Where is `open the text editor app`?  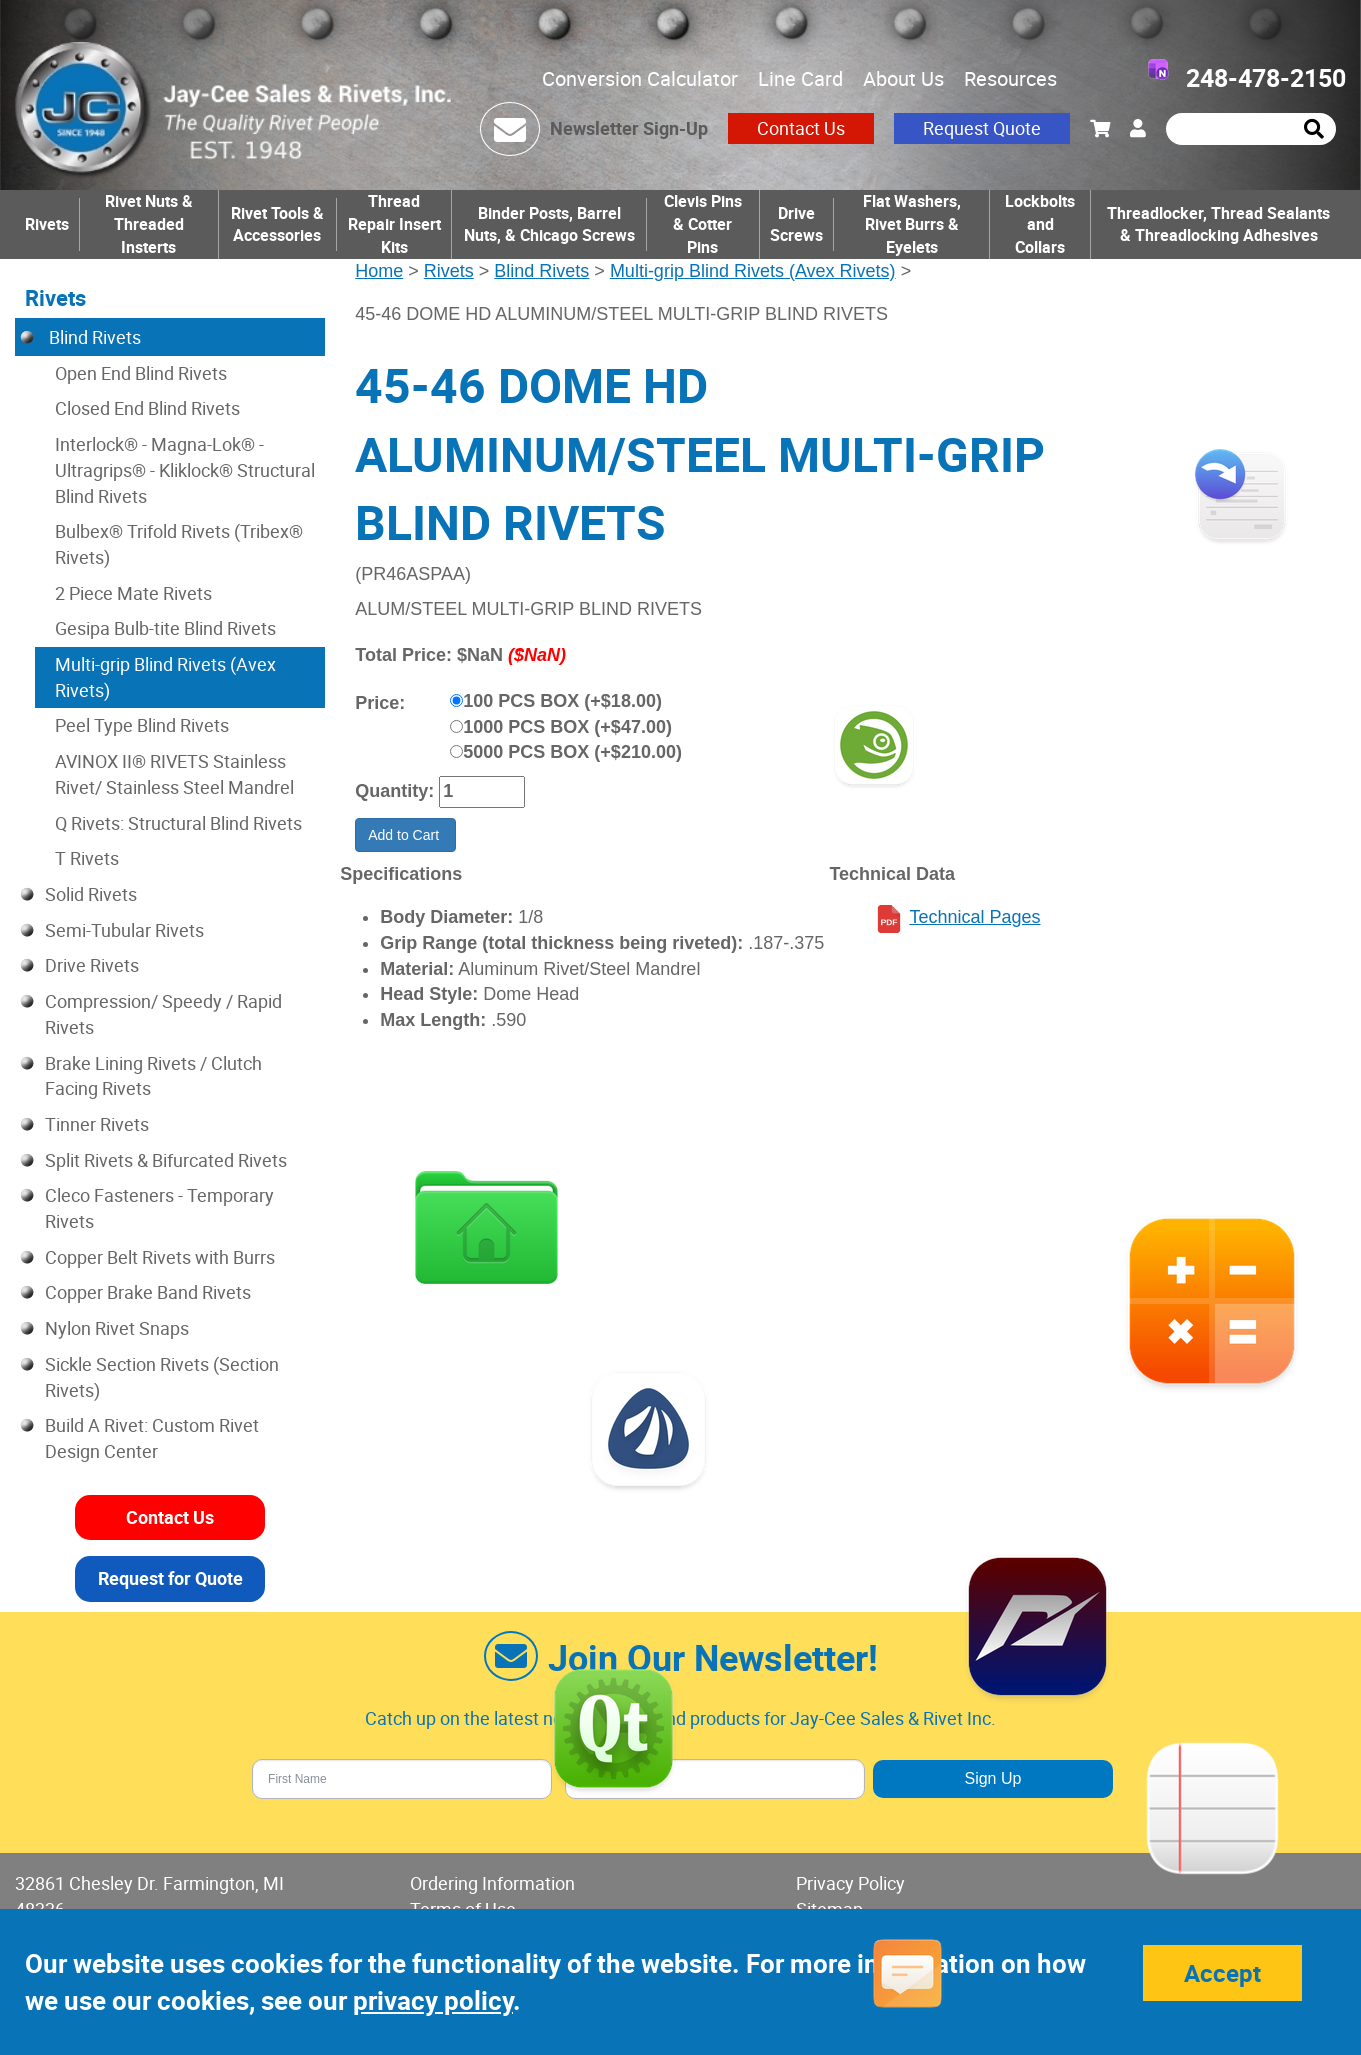
open the text editor app is located at coordinates (1212, 1808).